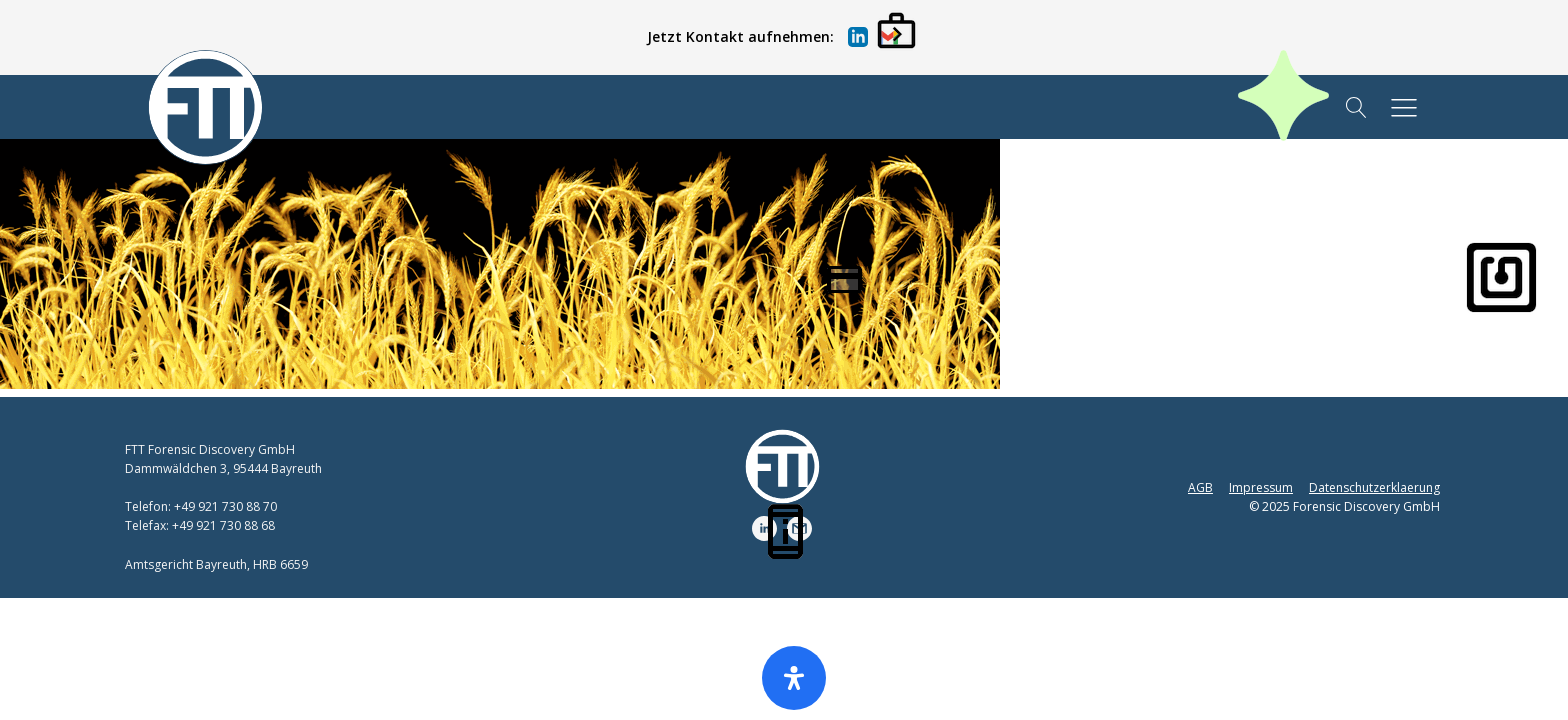 This screenshot has width=1568, height=720. Describe the element at coordinates (844, 279) in the screenshot. I see `access payment methods` at that location.